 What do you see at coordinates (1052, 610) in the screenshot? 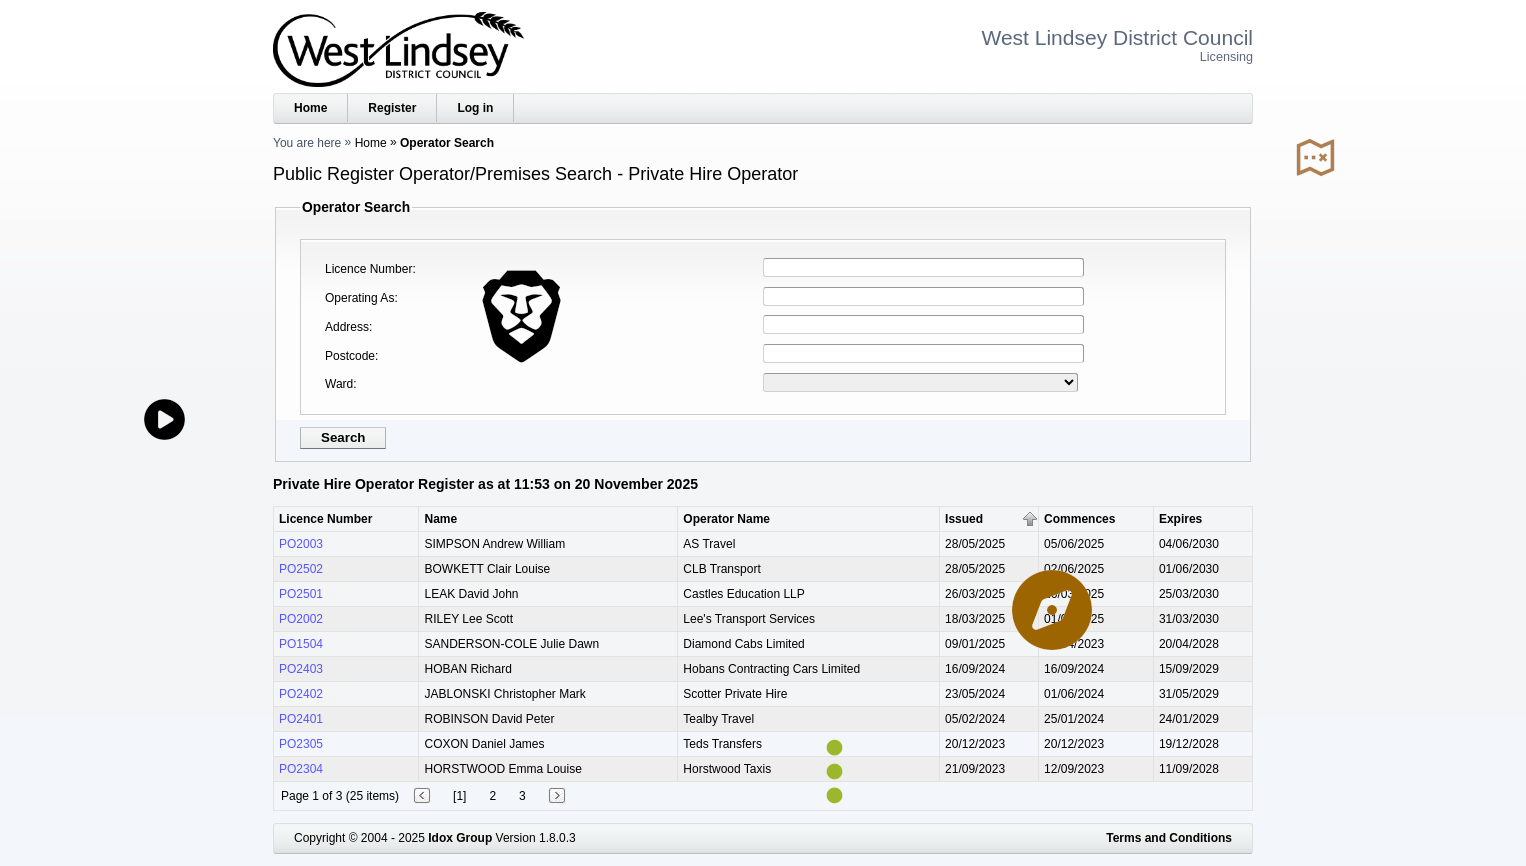
I see `access navigation or direction features` at bounding box center [1052, 610].